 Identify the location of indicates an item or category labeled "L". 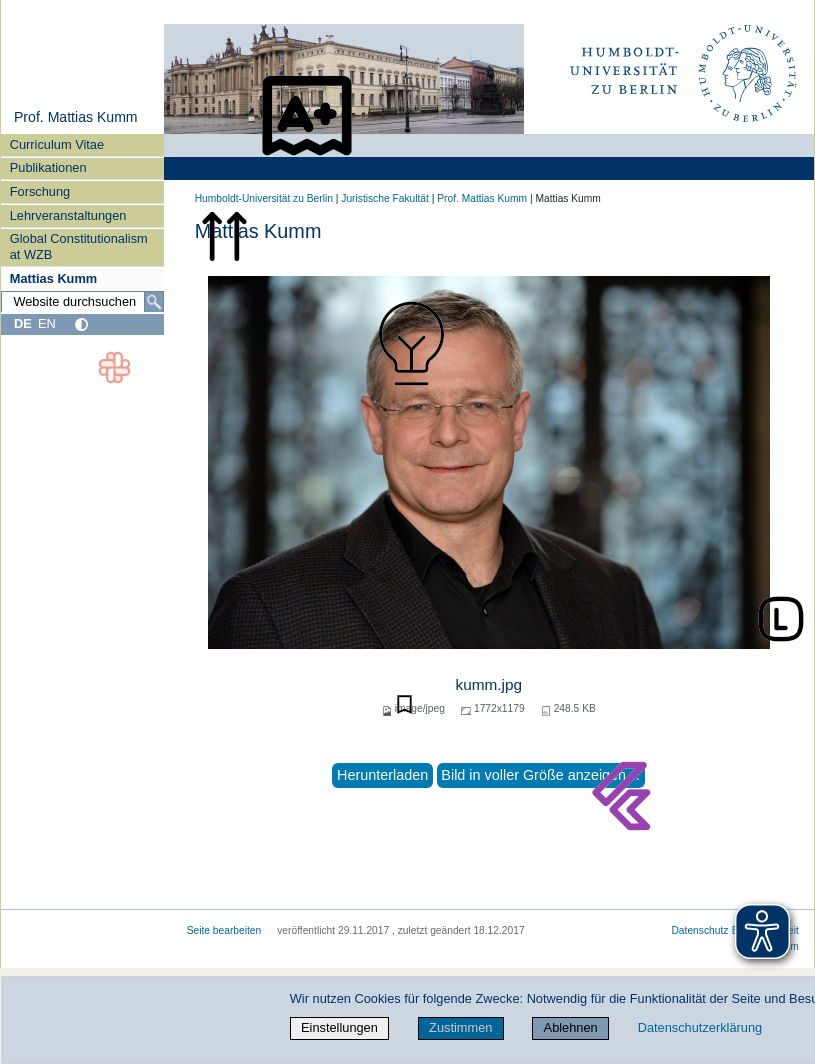
(781, 619).